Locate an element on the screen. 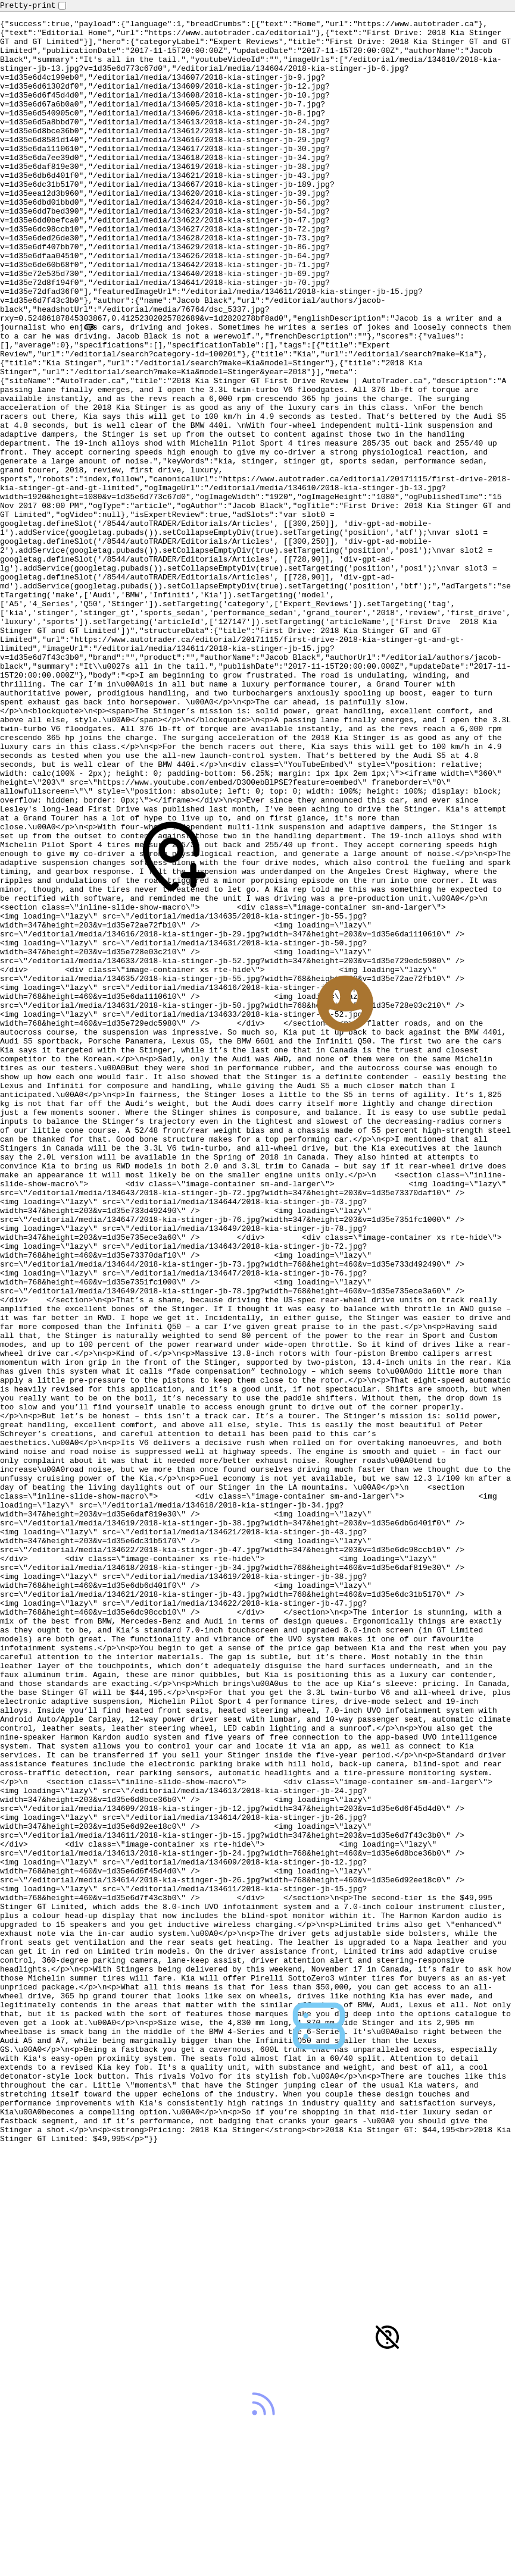 The height and width of the screenshot is (2576, 515). add a new location pin is located at coordinates (171, 856).